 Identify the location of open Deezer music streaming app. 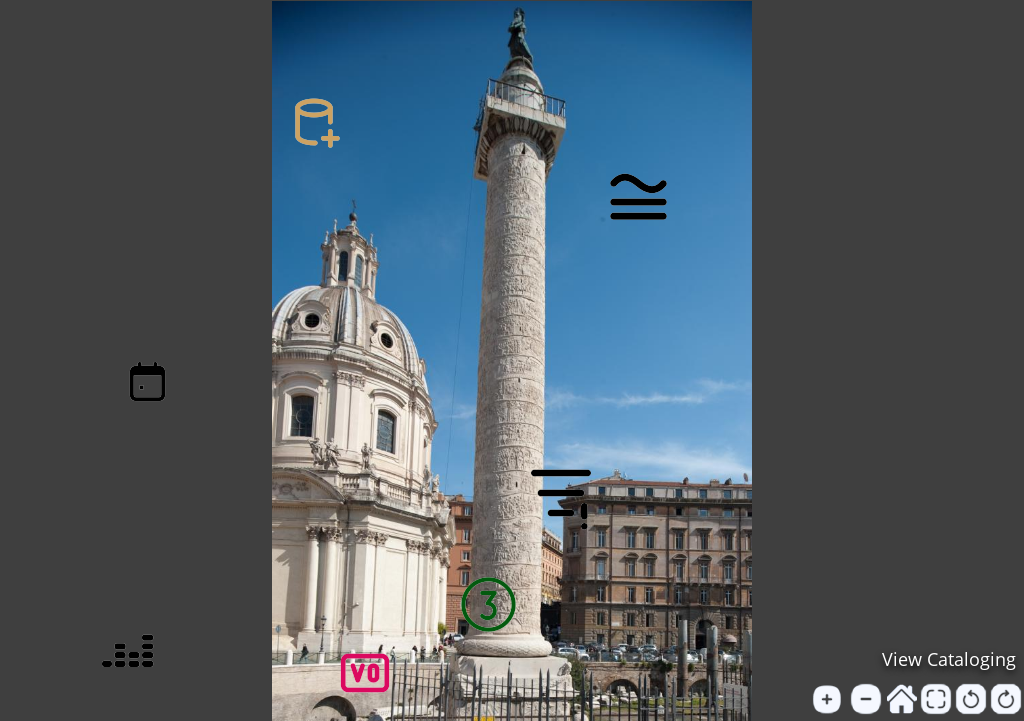
(127, 652).